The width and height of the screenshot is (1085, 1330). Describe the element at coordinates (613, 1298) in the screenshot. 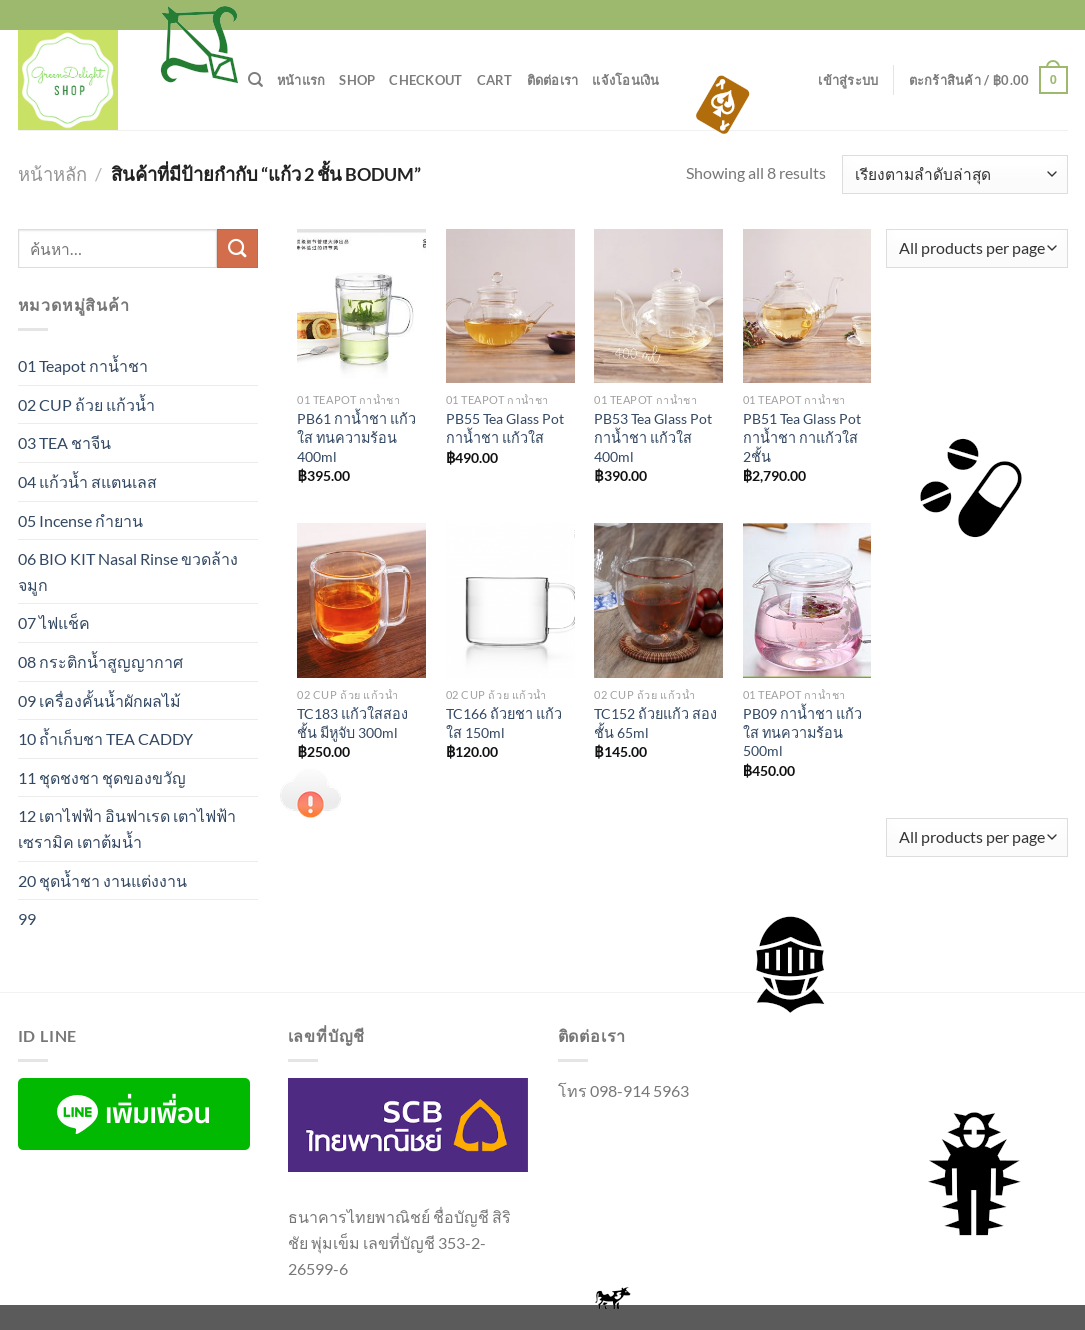

I see `access farm or livestock management features` at that location.